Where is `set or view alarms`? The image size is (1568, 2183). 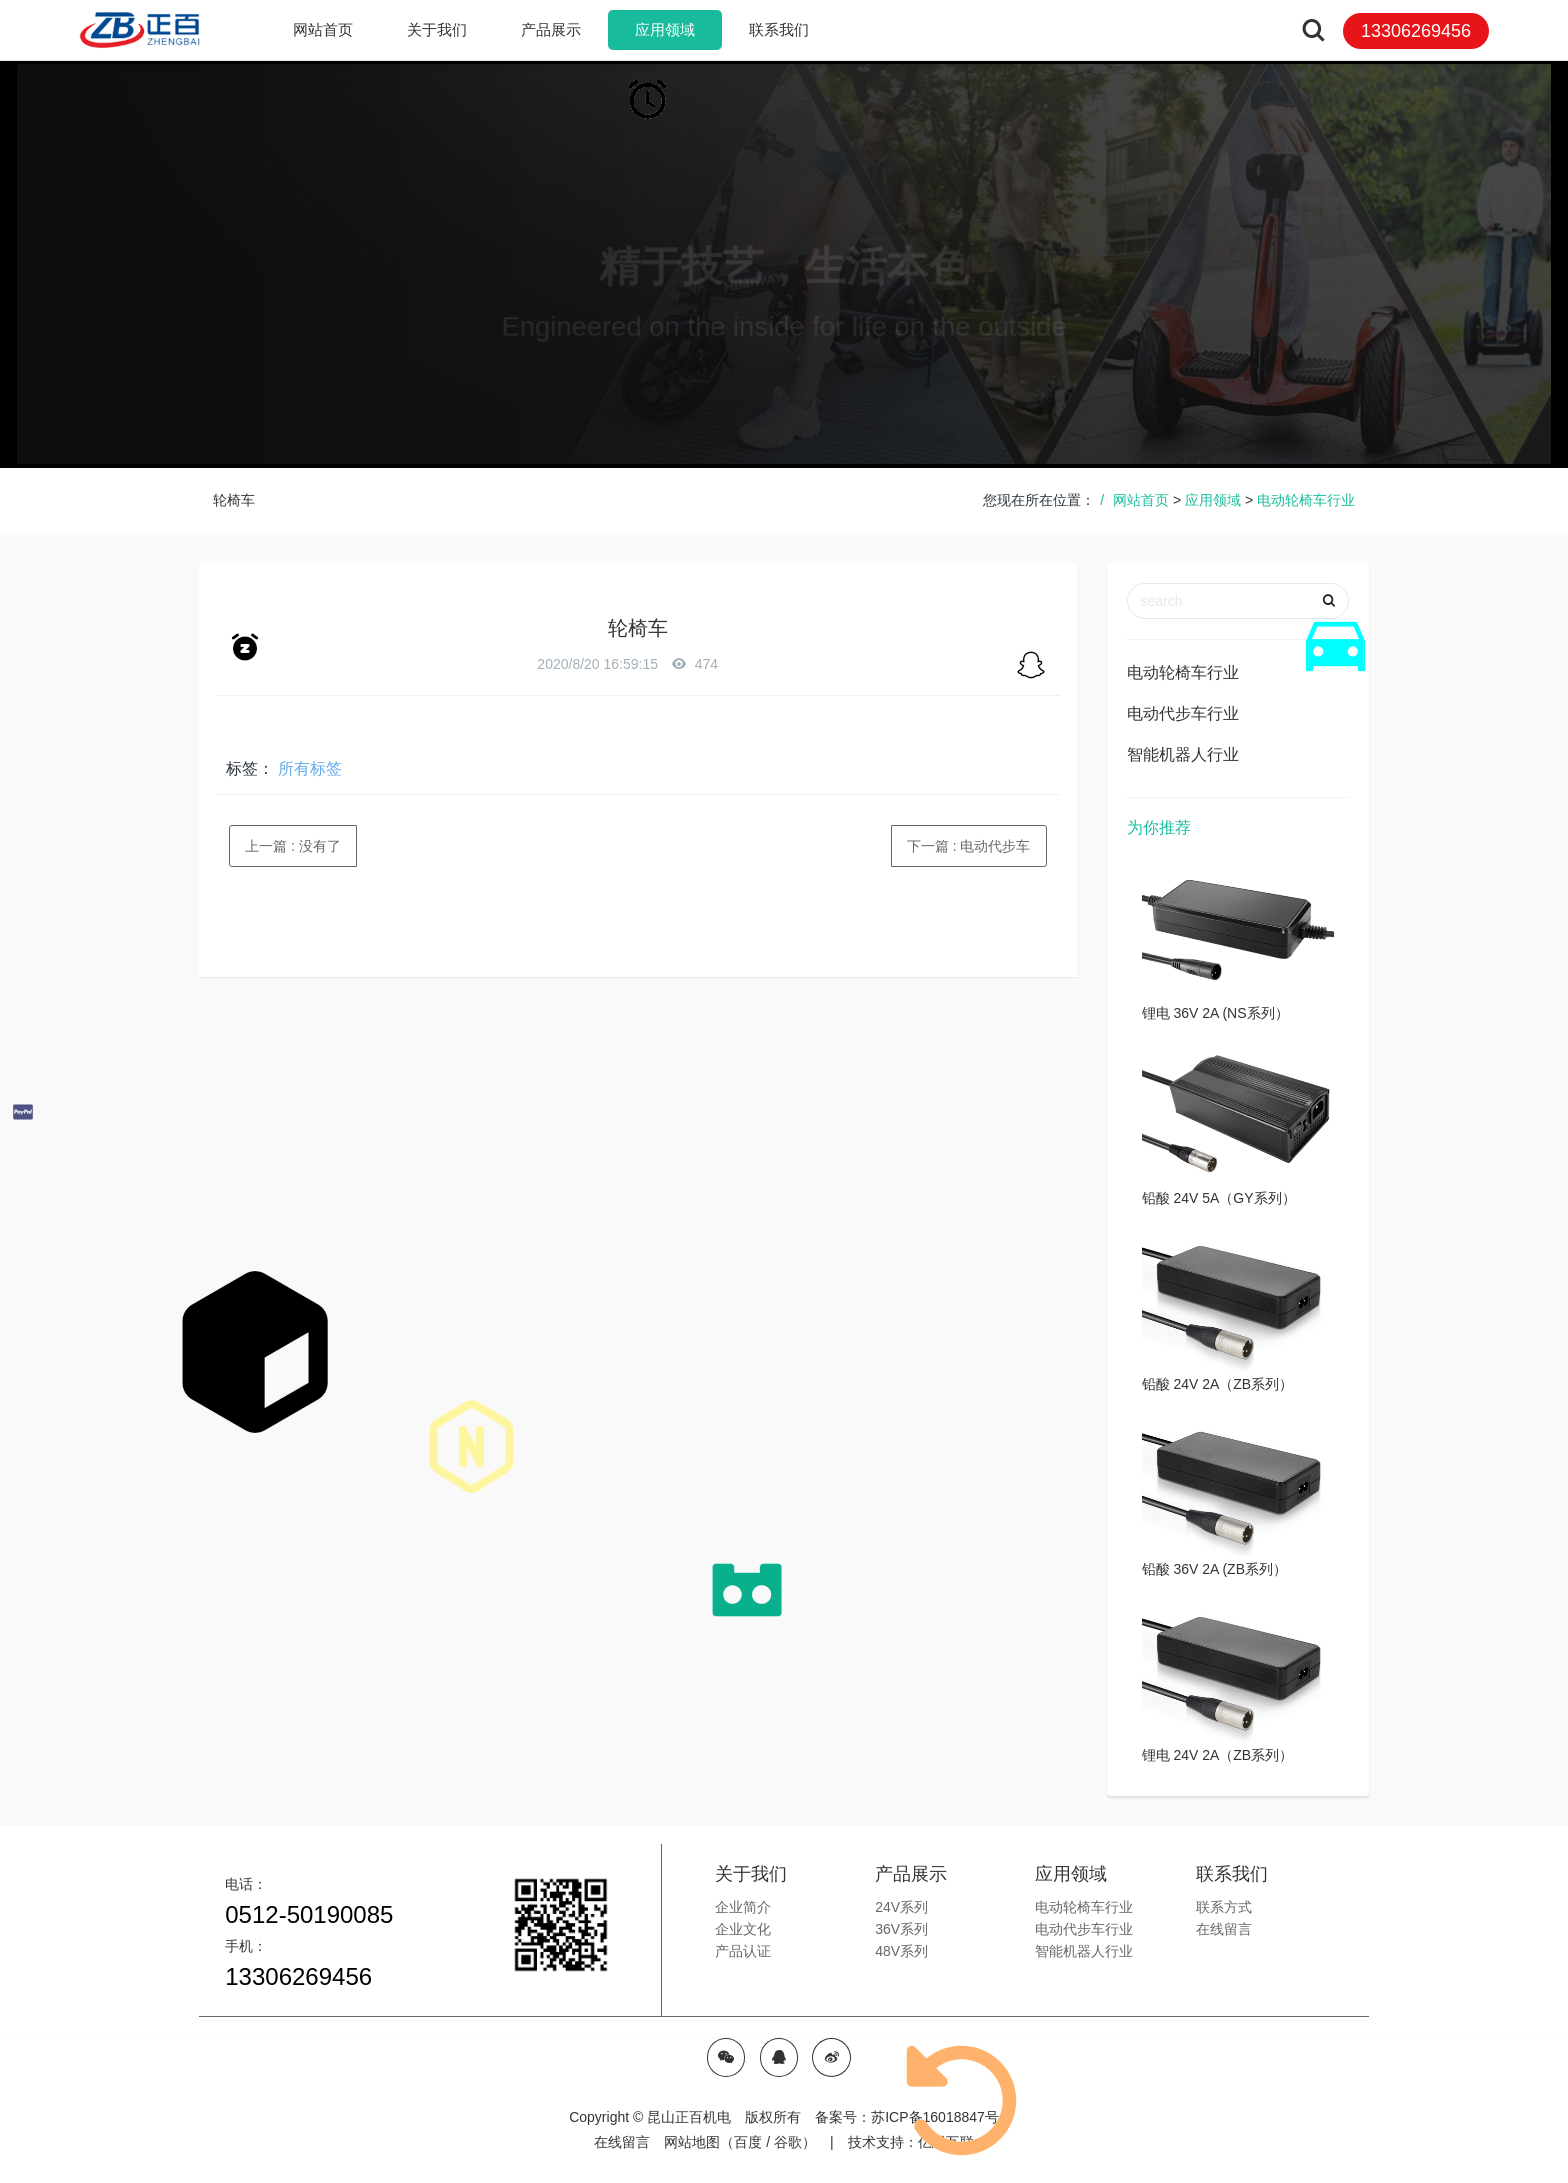 set or view alarms is located at coordinates (648, 99).